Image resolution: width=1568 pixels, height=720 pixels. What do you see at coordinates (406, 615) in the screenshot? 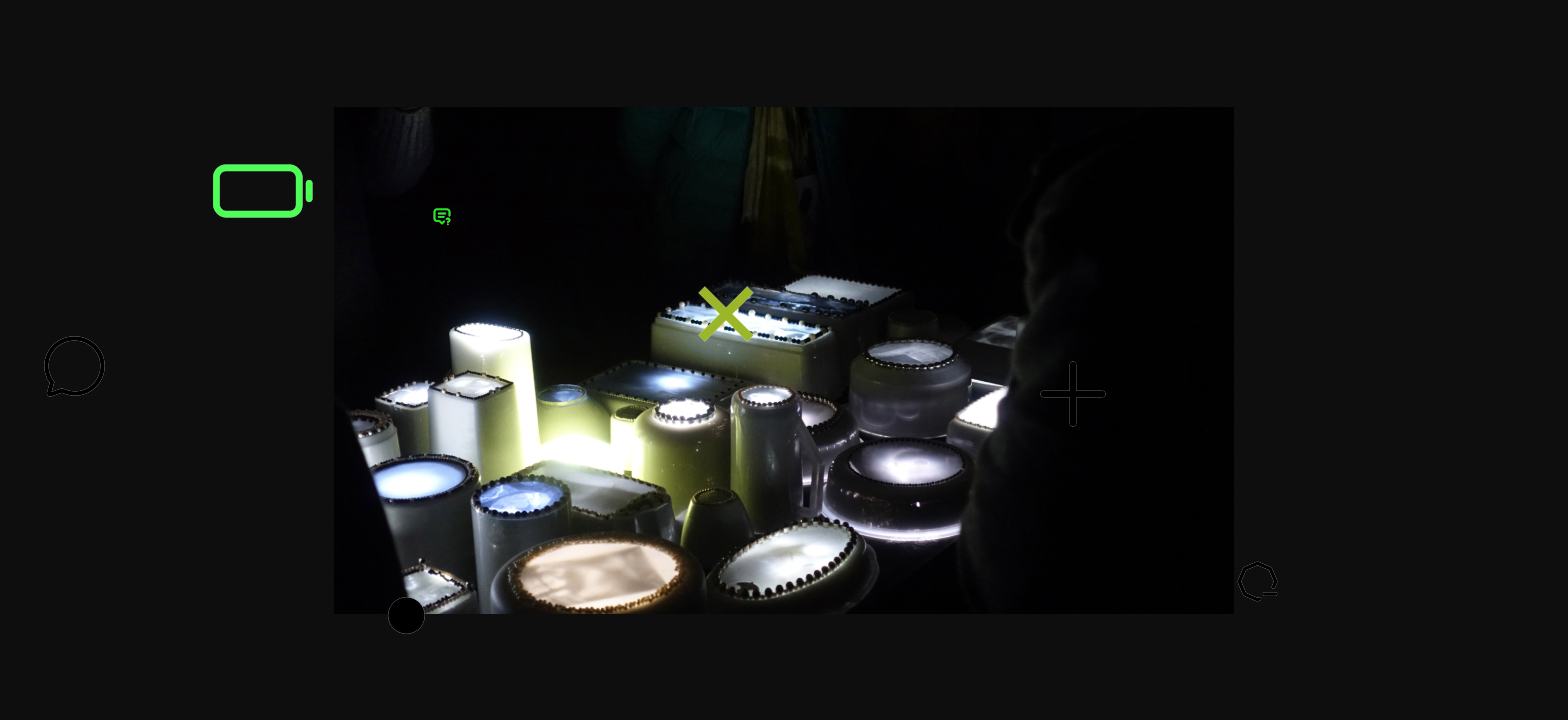
I see `indicates recording in progress` at bounding box center [406, 615].